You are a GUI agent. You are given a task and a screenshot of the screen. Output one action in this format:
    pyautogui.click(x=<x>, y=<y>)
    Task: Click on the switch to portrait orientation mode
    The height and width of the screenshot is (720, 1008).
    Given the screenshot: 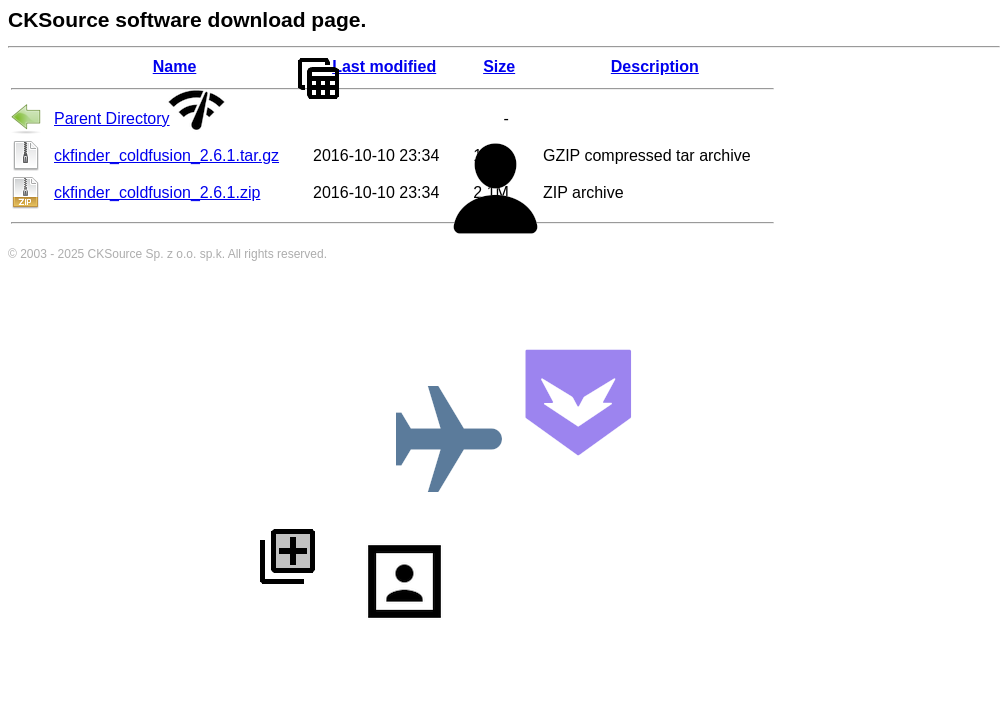 What is the action you would take?
    pyautogui.click(x=404, y=581)
    